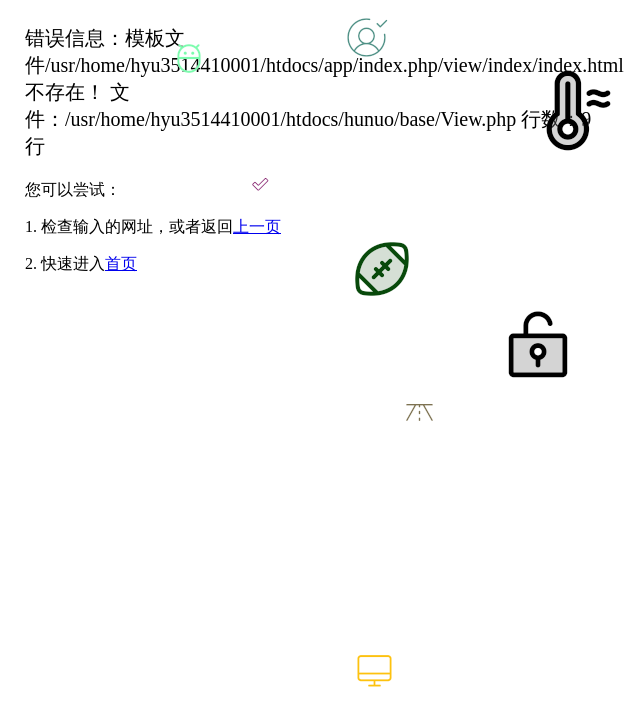 Image resolution: width=624 pixels, height=720 pixels. What do you see at coordinates (382, 269) in the screenshot?
I see `view football scores or updates` at bounding box center [382, 269].